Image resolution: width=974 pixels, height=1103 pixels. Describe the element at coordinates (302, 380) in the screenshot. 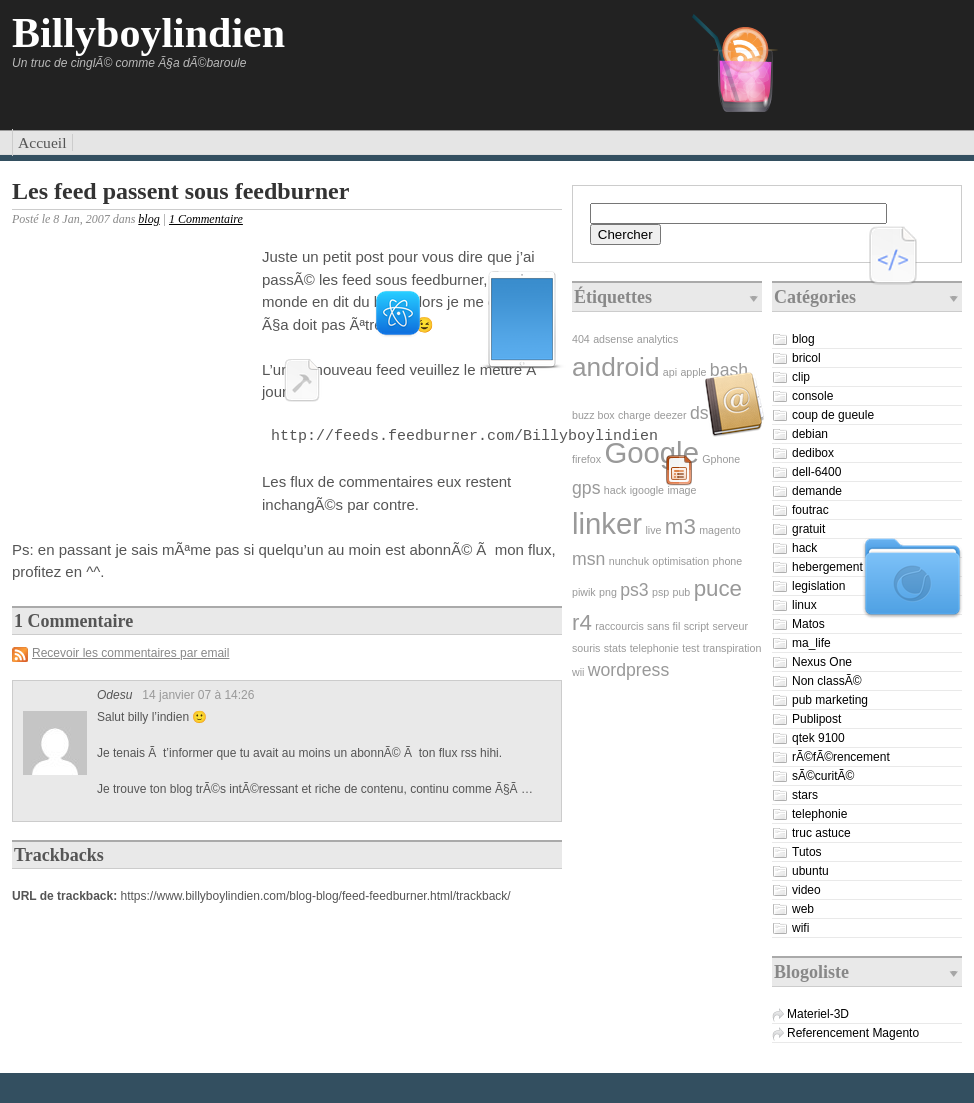

I see `a cmake build configuration file` at that location.